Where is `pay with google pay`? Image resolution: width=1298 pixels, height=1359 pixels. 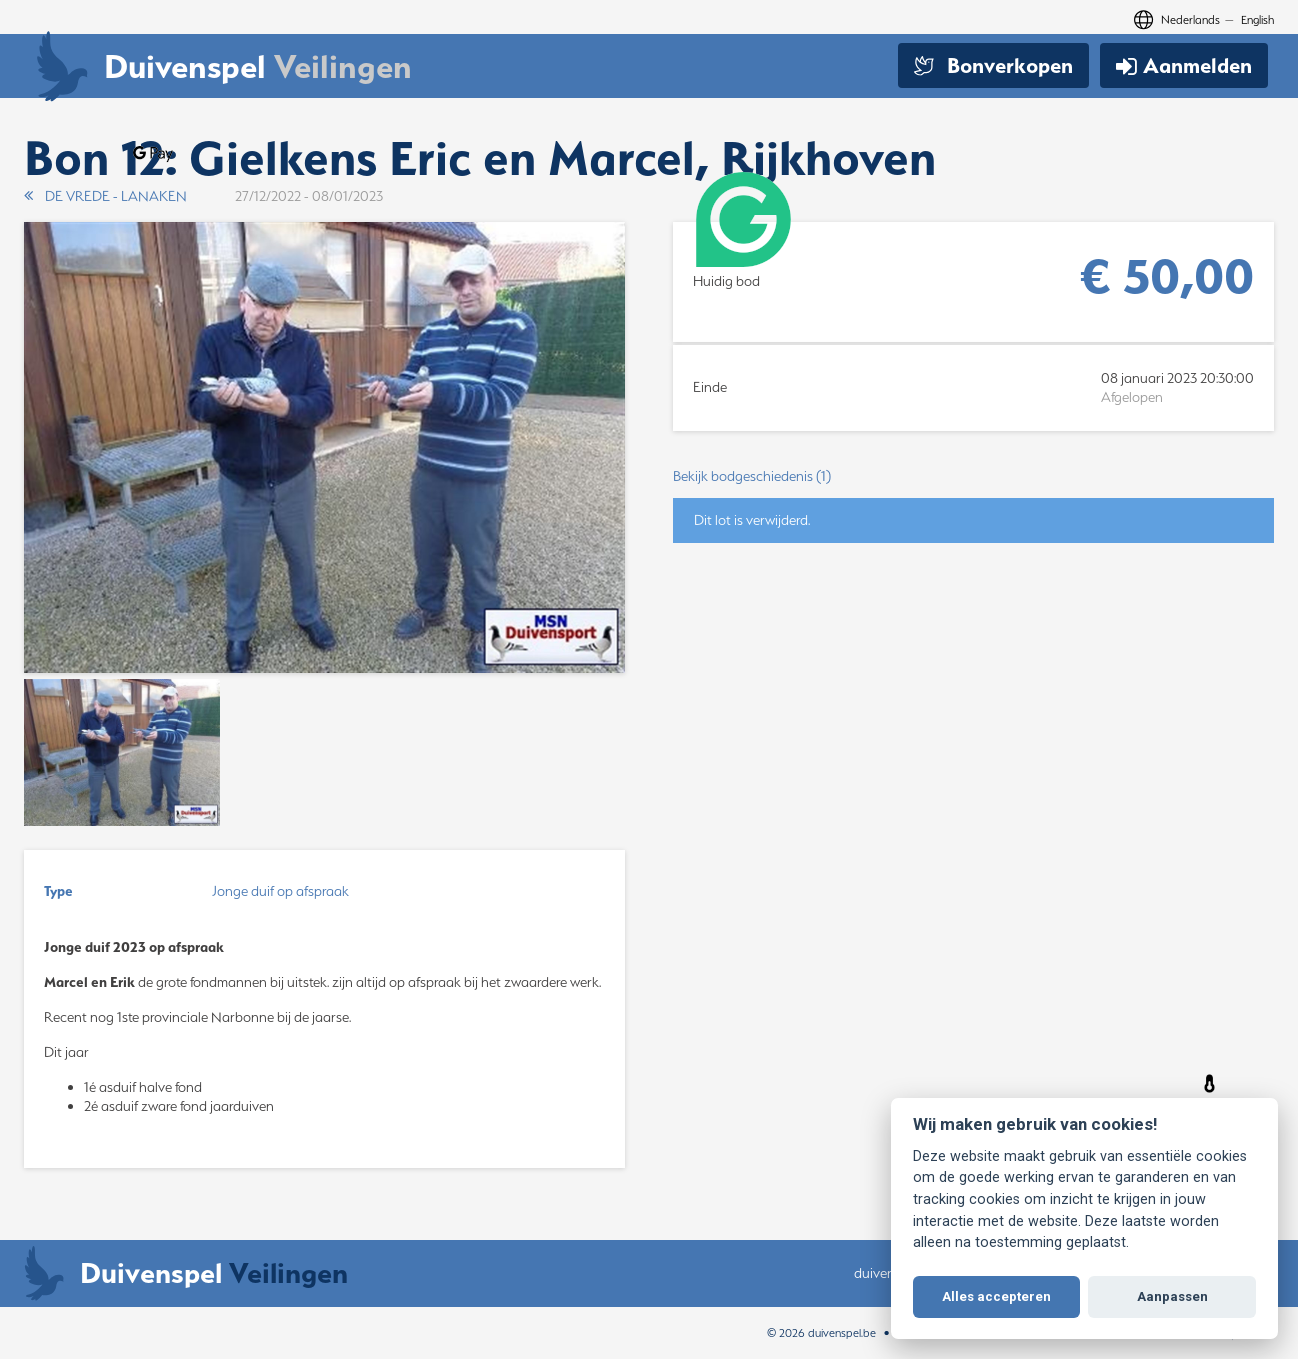 pay with google pay is located at coordinates (153, 154).